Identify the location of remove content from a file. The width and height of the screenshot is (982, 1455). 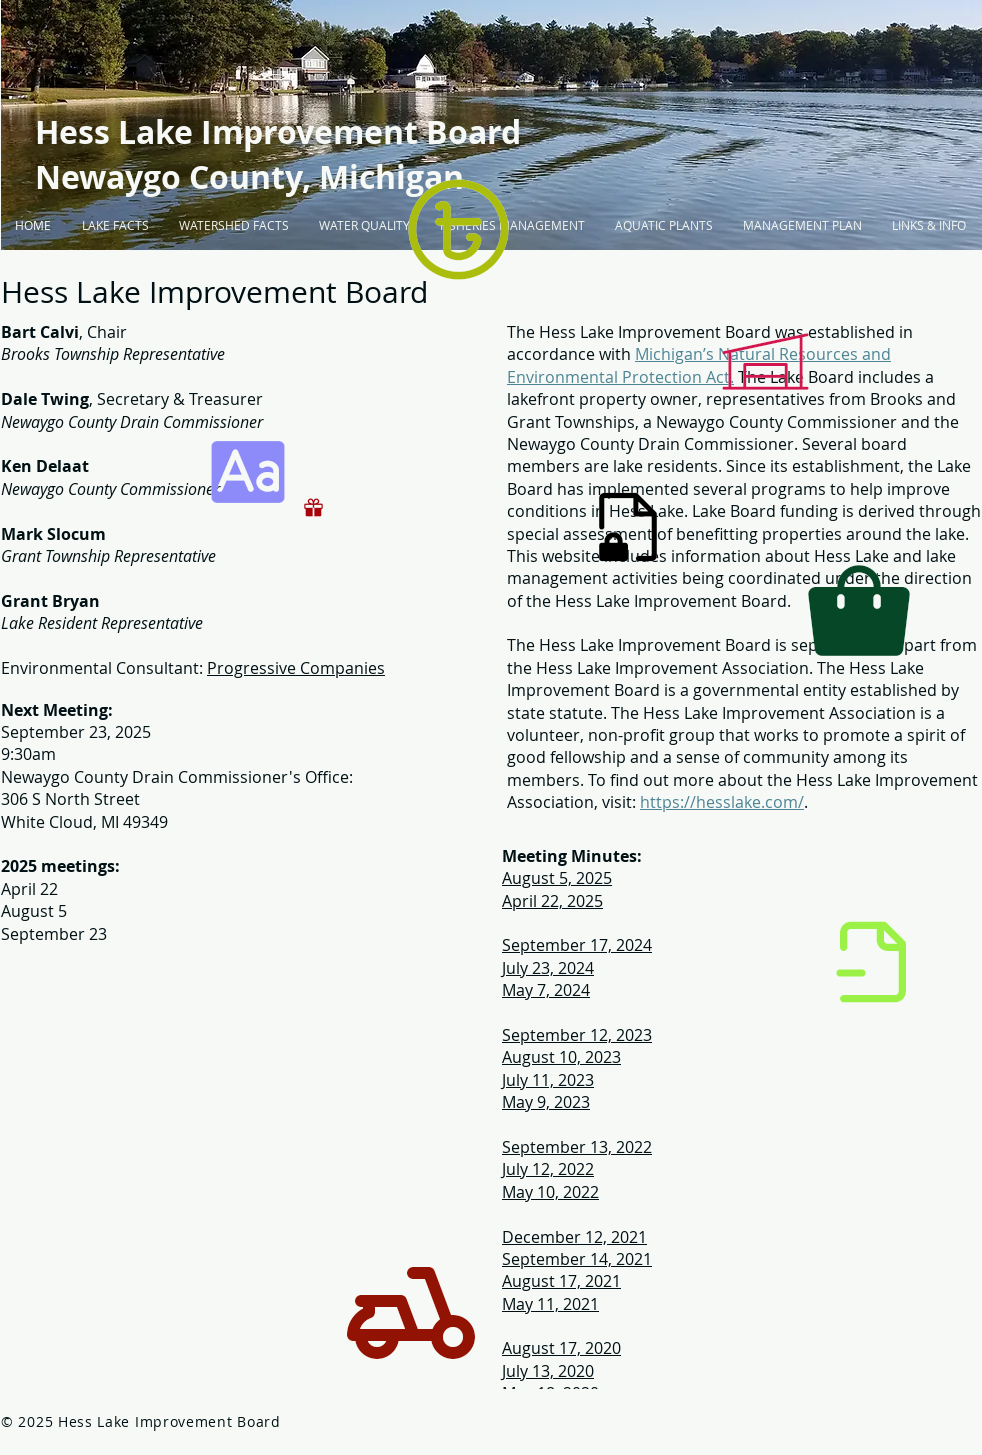
(873, 962).